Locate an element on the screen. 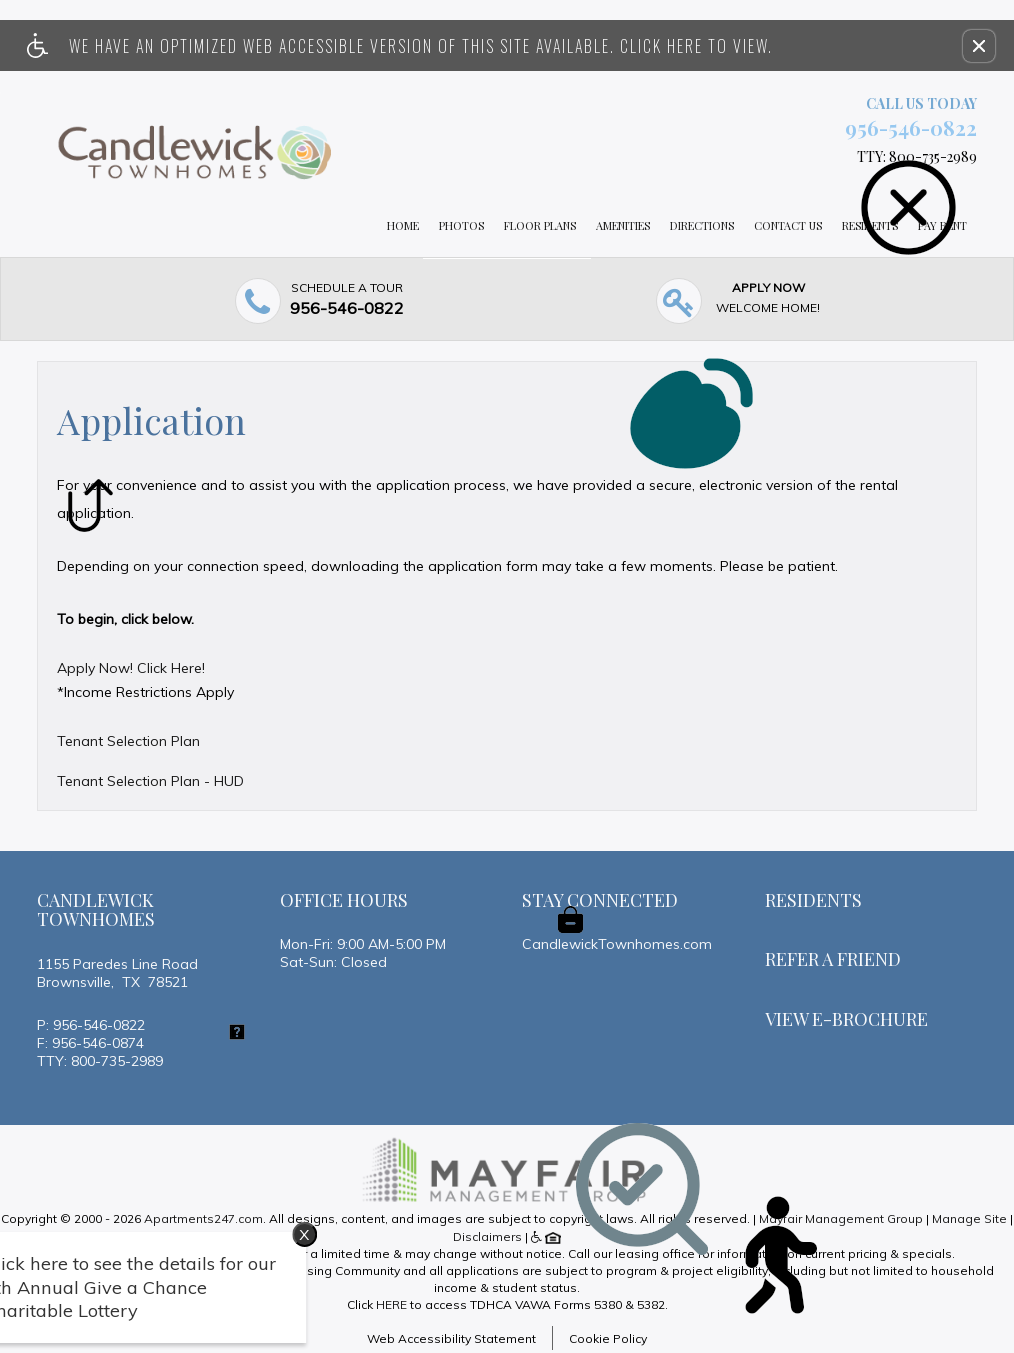 Image resolution: width=1014 pixels, height=1353 pixels. redo or repeat last action is located at coordinates (88, 505).